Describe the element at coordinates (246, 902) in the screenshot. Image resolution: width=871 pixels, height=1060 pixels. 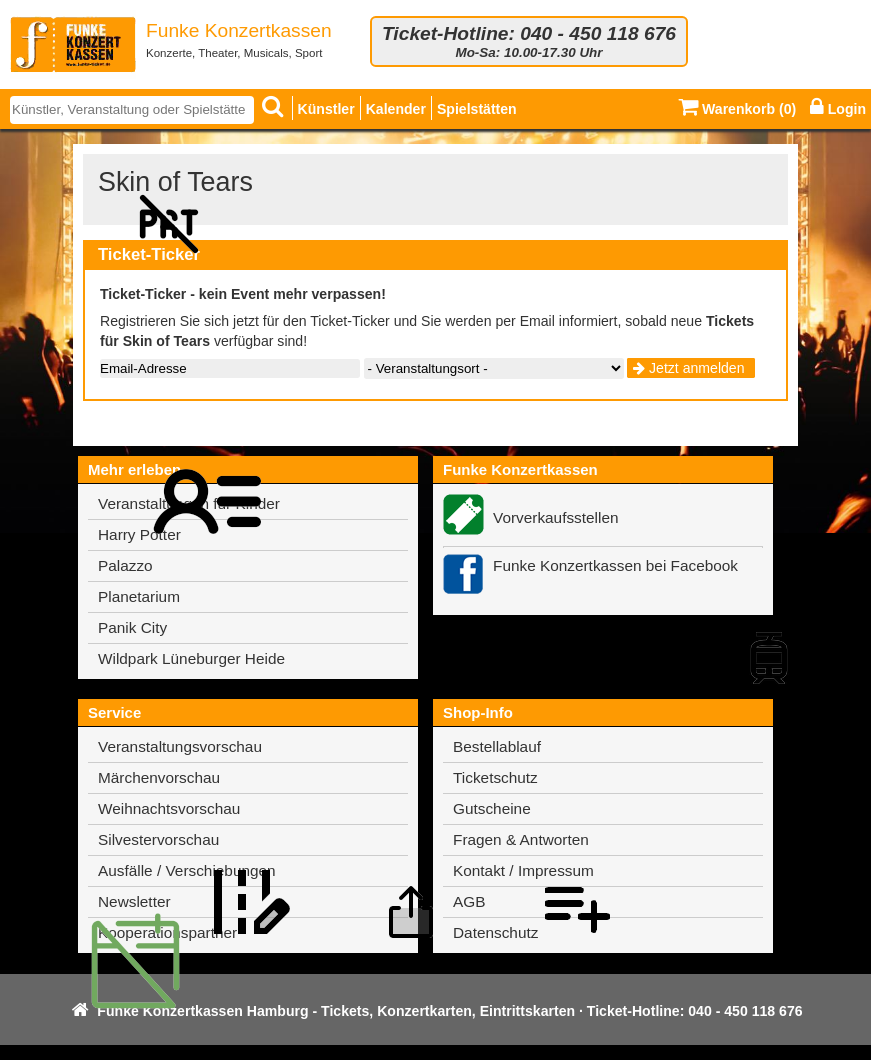
I see `edit road or route details` at that location.